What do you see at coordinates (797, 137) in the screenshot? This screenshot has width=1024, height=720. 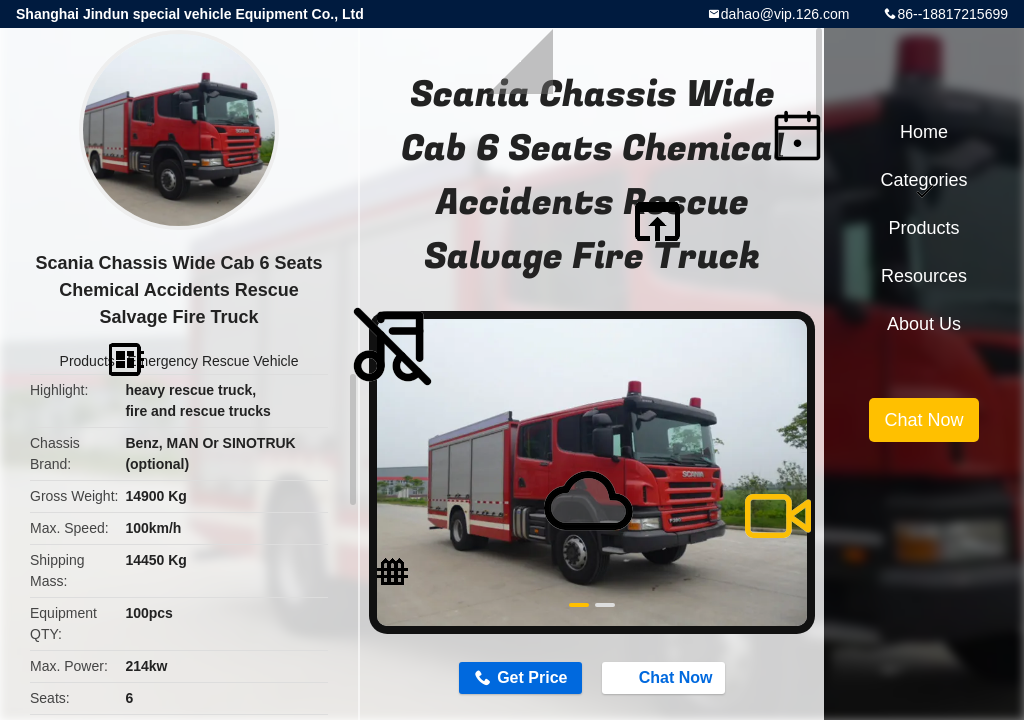 I see `indicates a calendar event or reminder` at bounding box center [797, 137].